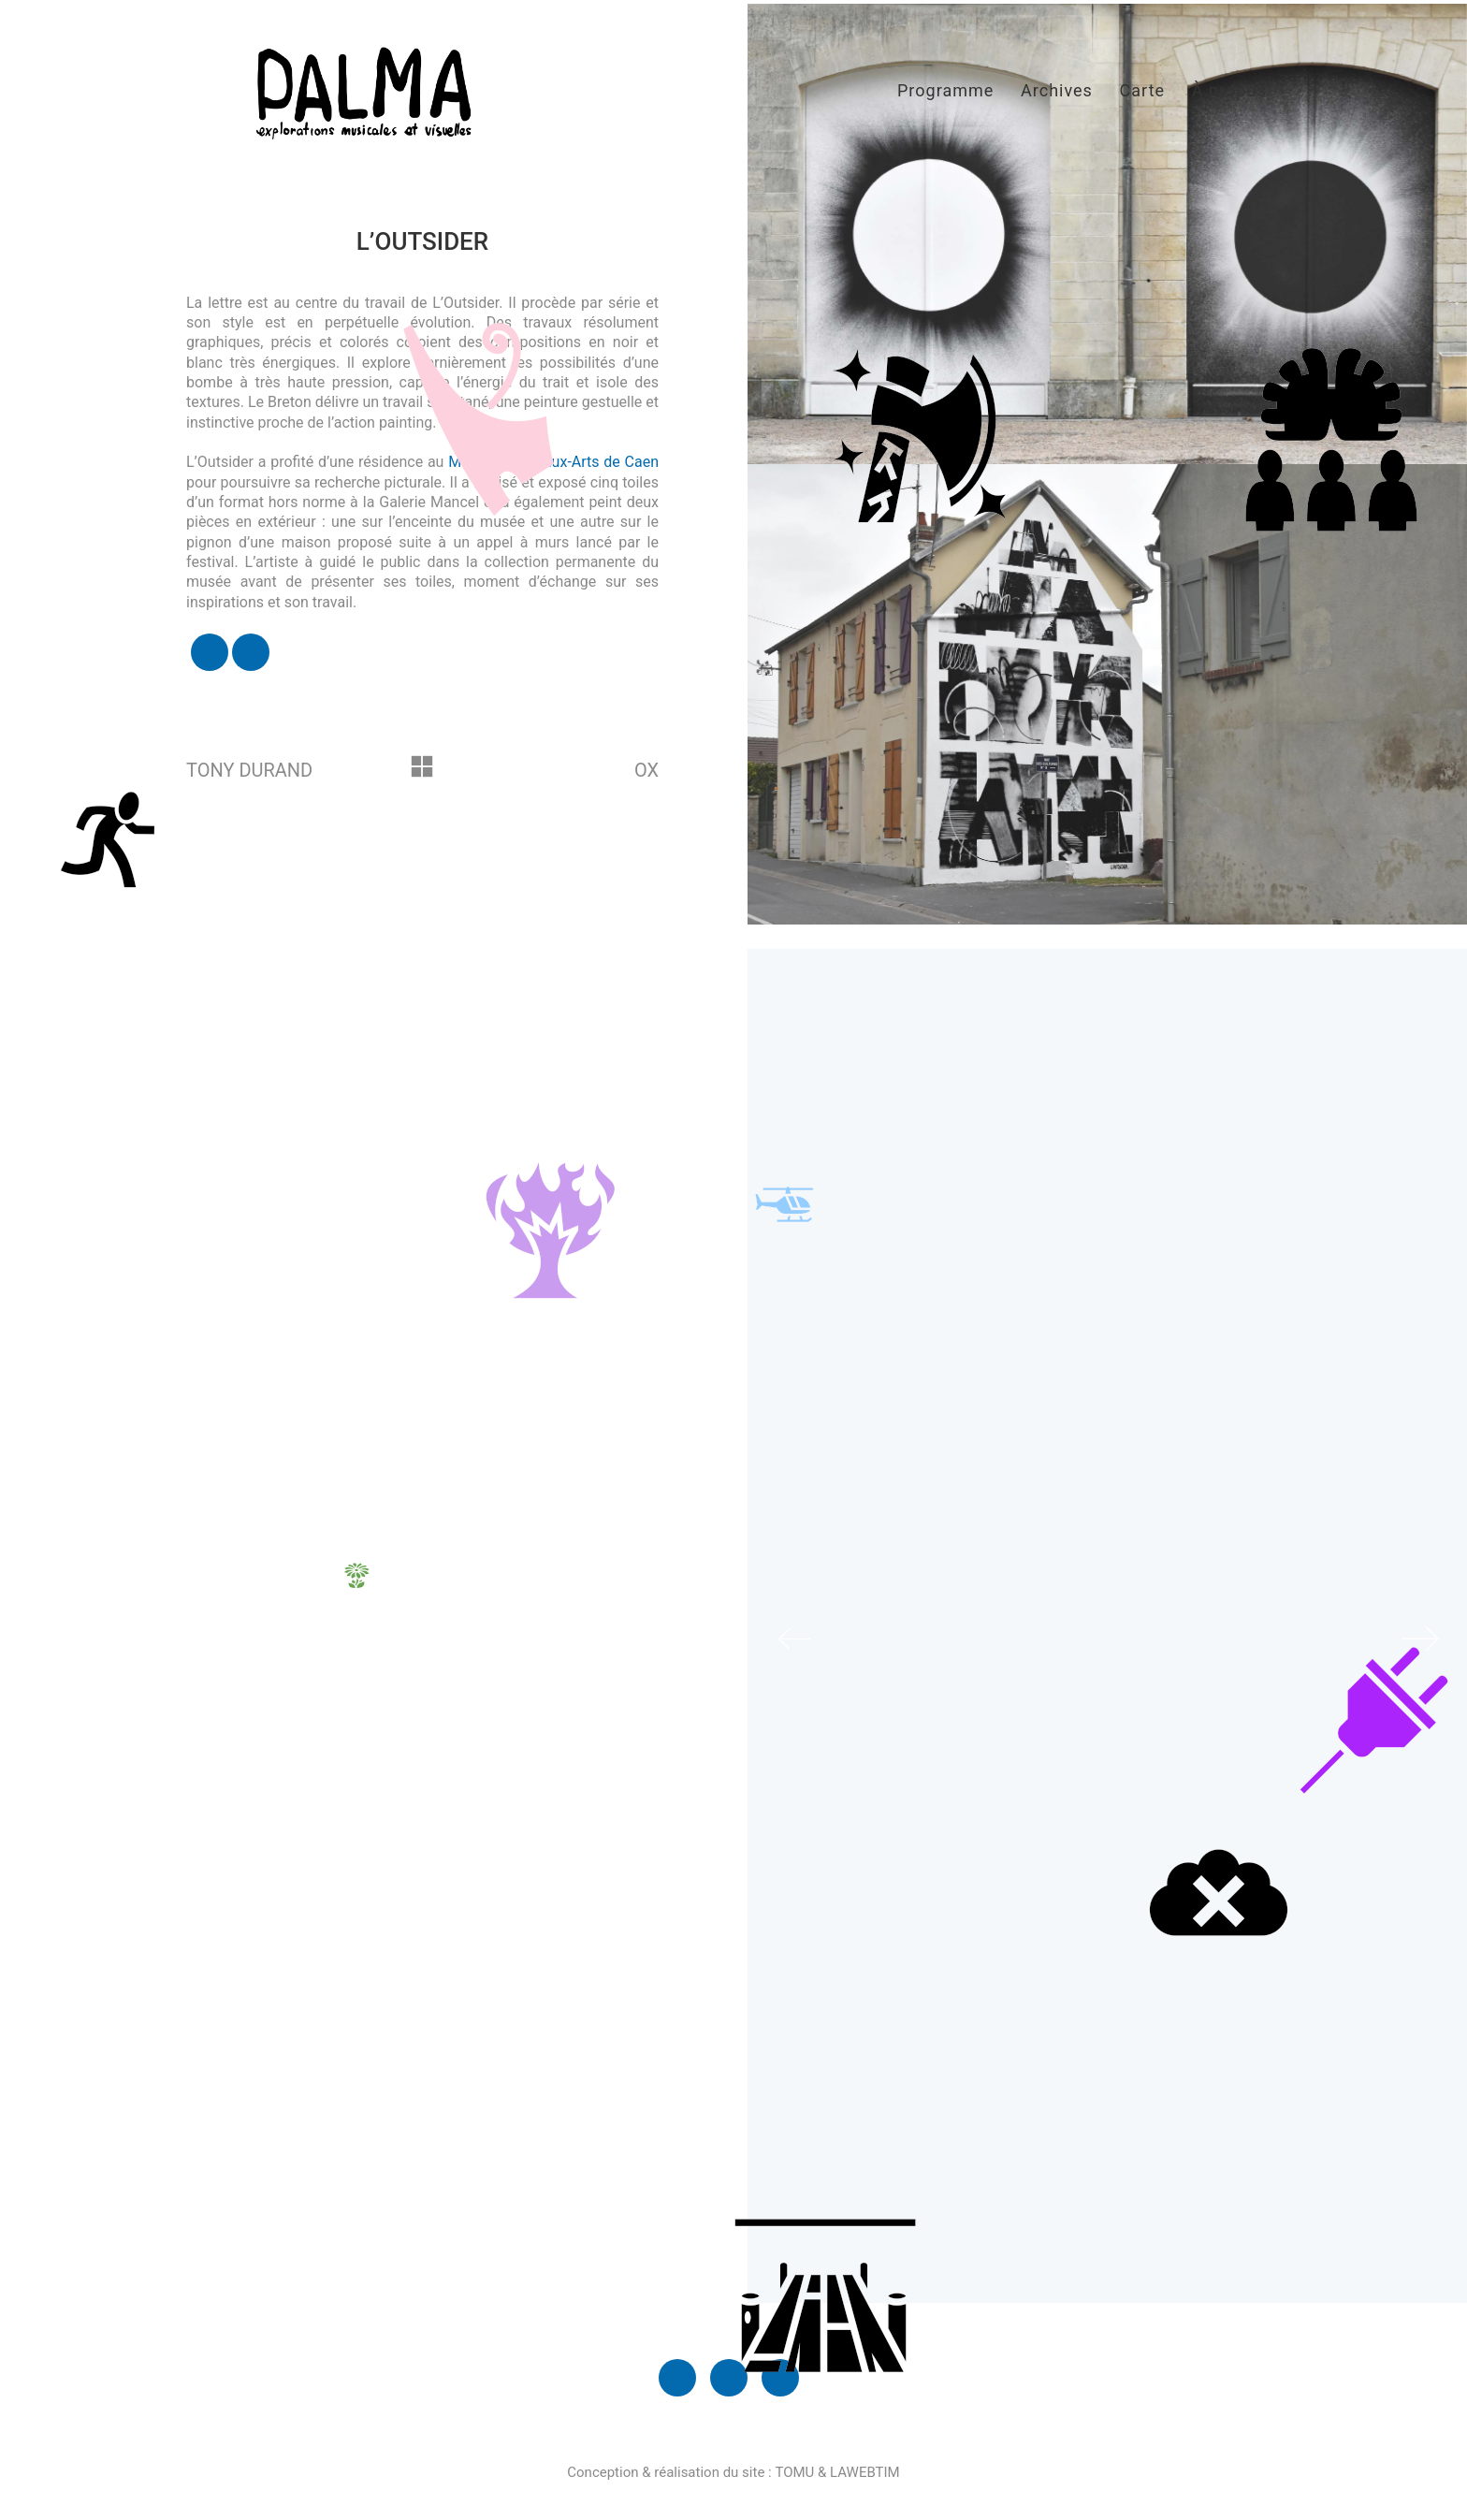 This screenshot has width=1467, height=2520. What do you see at coordinates (1218, 1892) in the screenshot?
I see `indicates a toxic or hazardous area in gameplay` at bounding box center [1218, 1892].